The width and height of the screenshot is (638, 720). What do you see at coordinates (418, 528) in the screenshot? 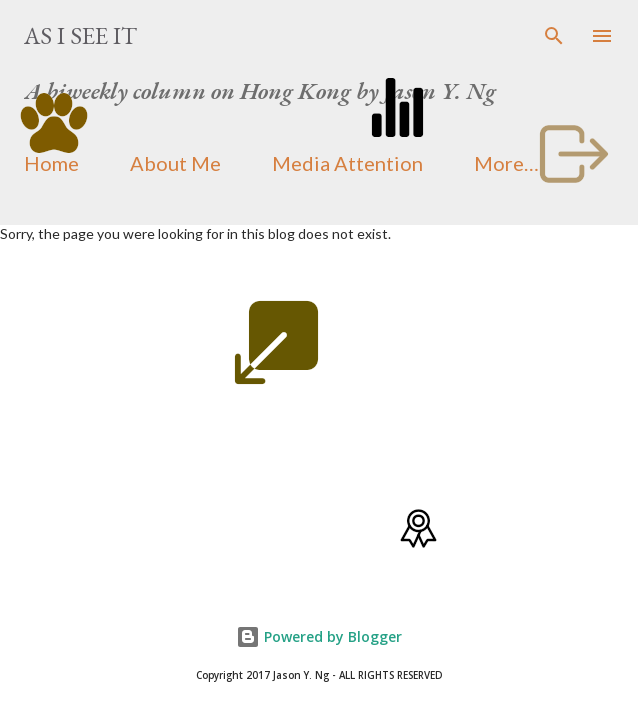
I see `view achievements or awards` at bounding box center [418, 528].